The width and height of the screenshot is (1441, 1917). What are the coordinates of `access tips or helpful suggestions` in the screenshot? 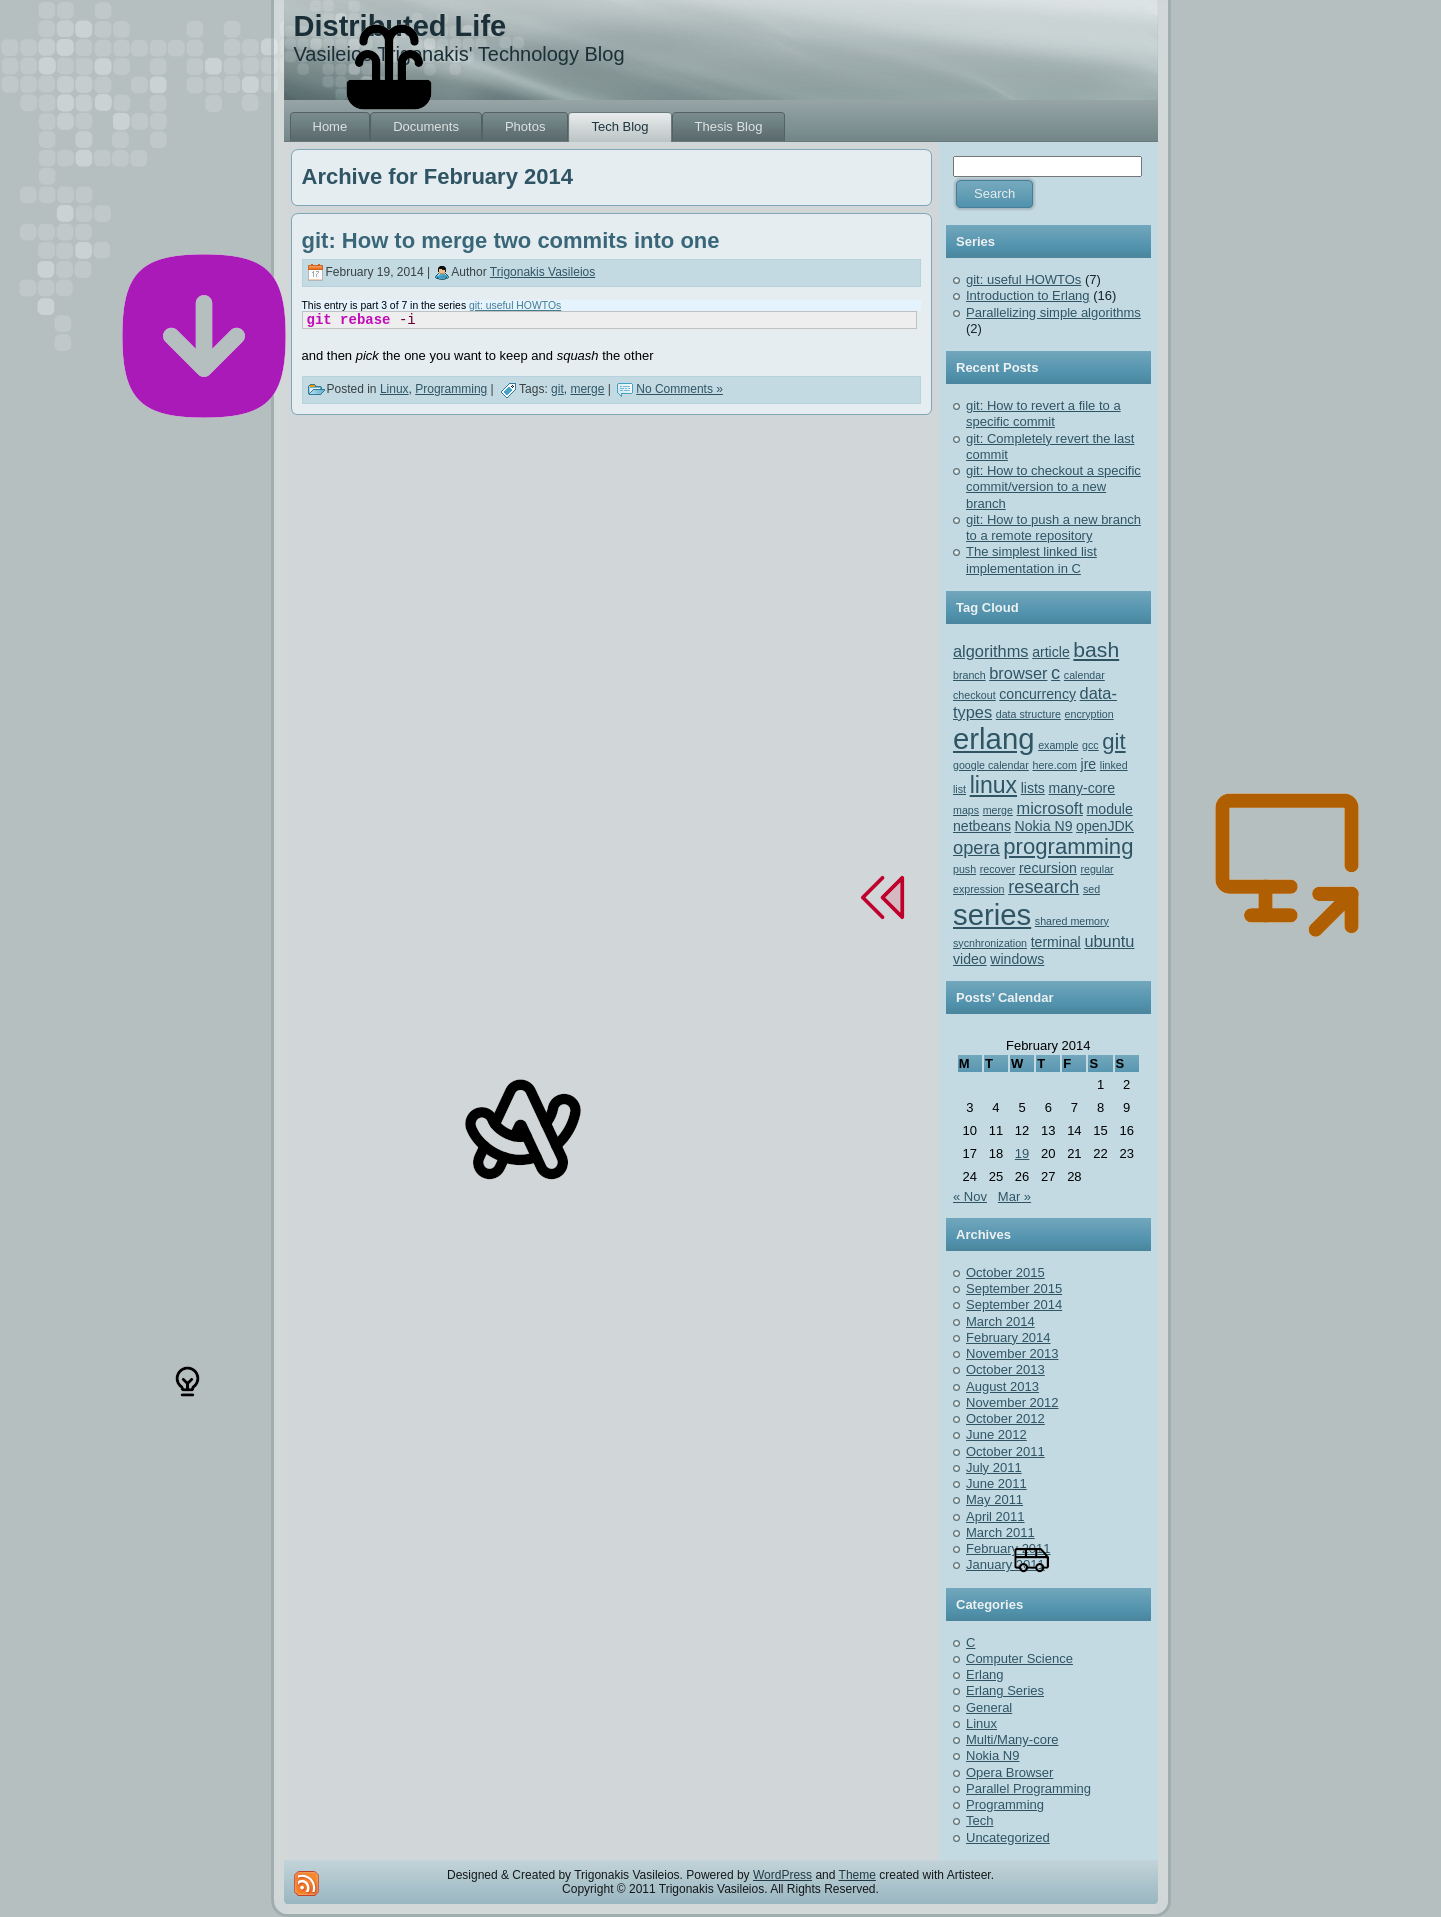 It's located at (187, 1381).